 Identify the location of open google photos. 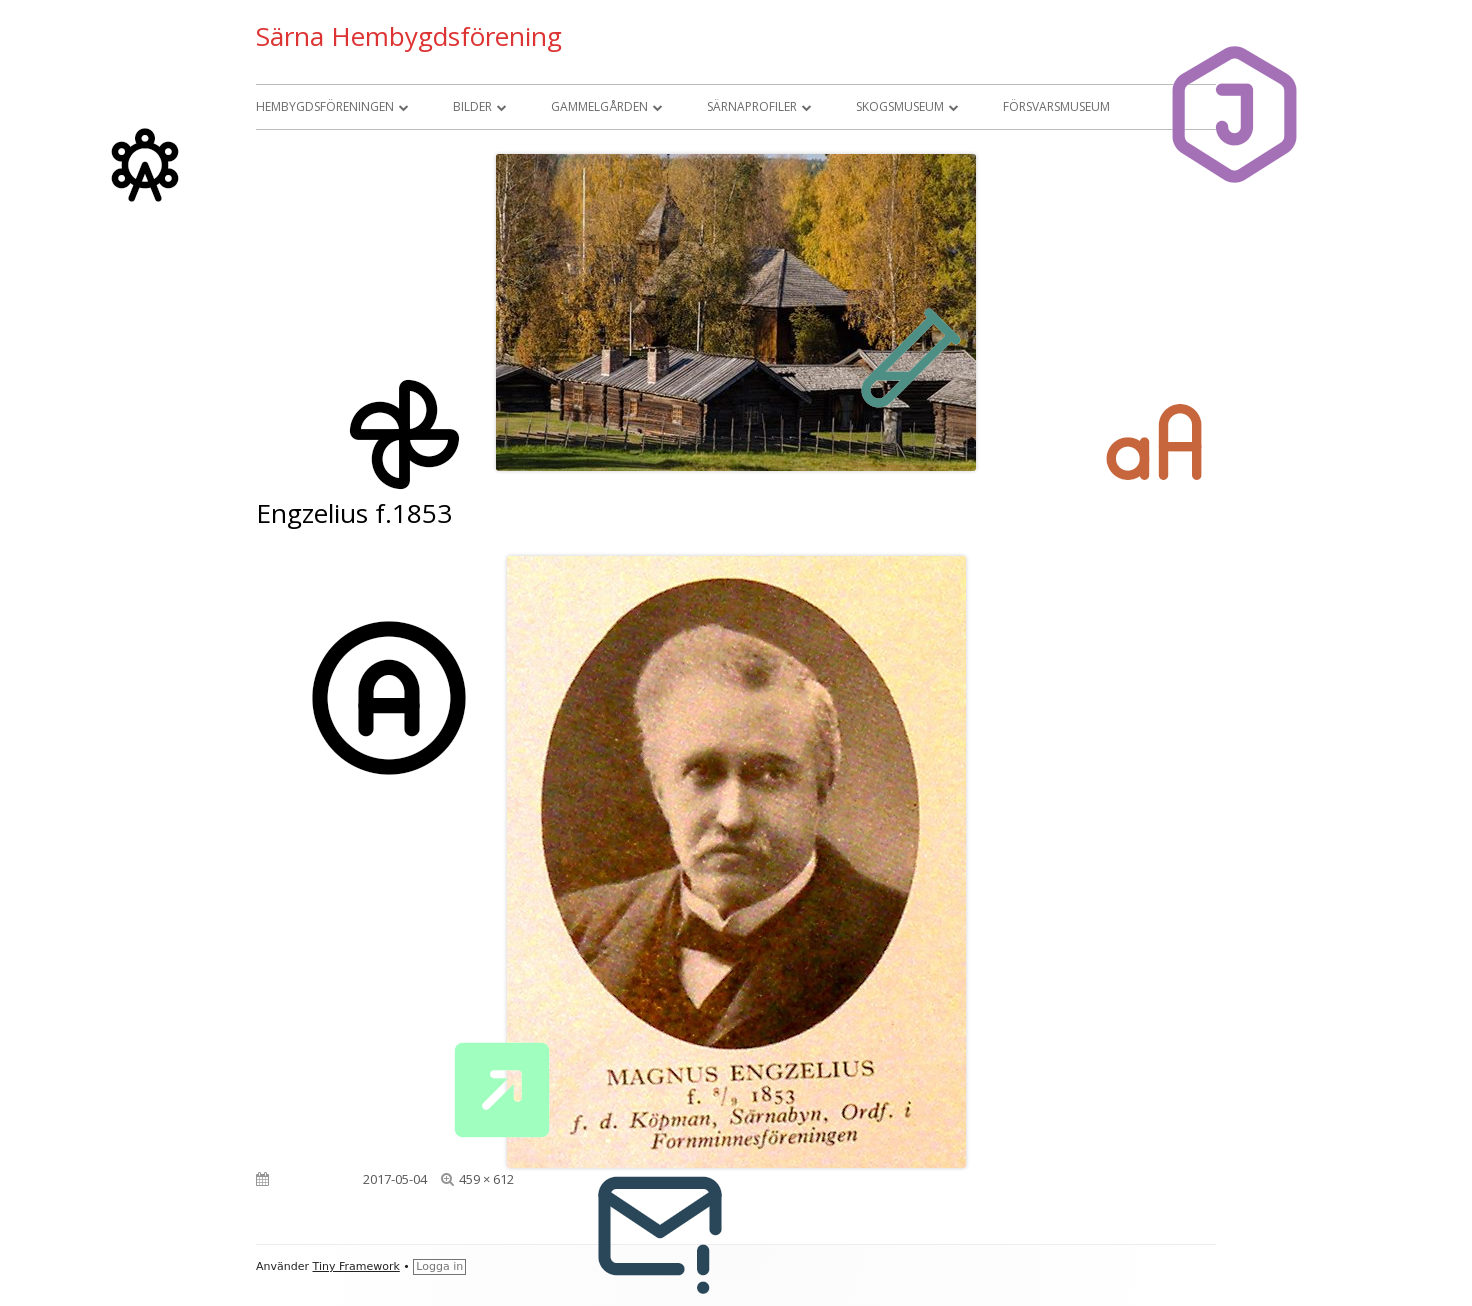
(404, 434).